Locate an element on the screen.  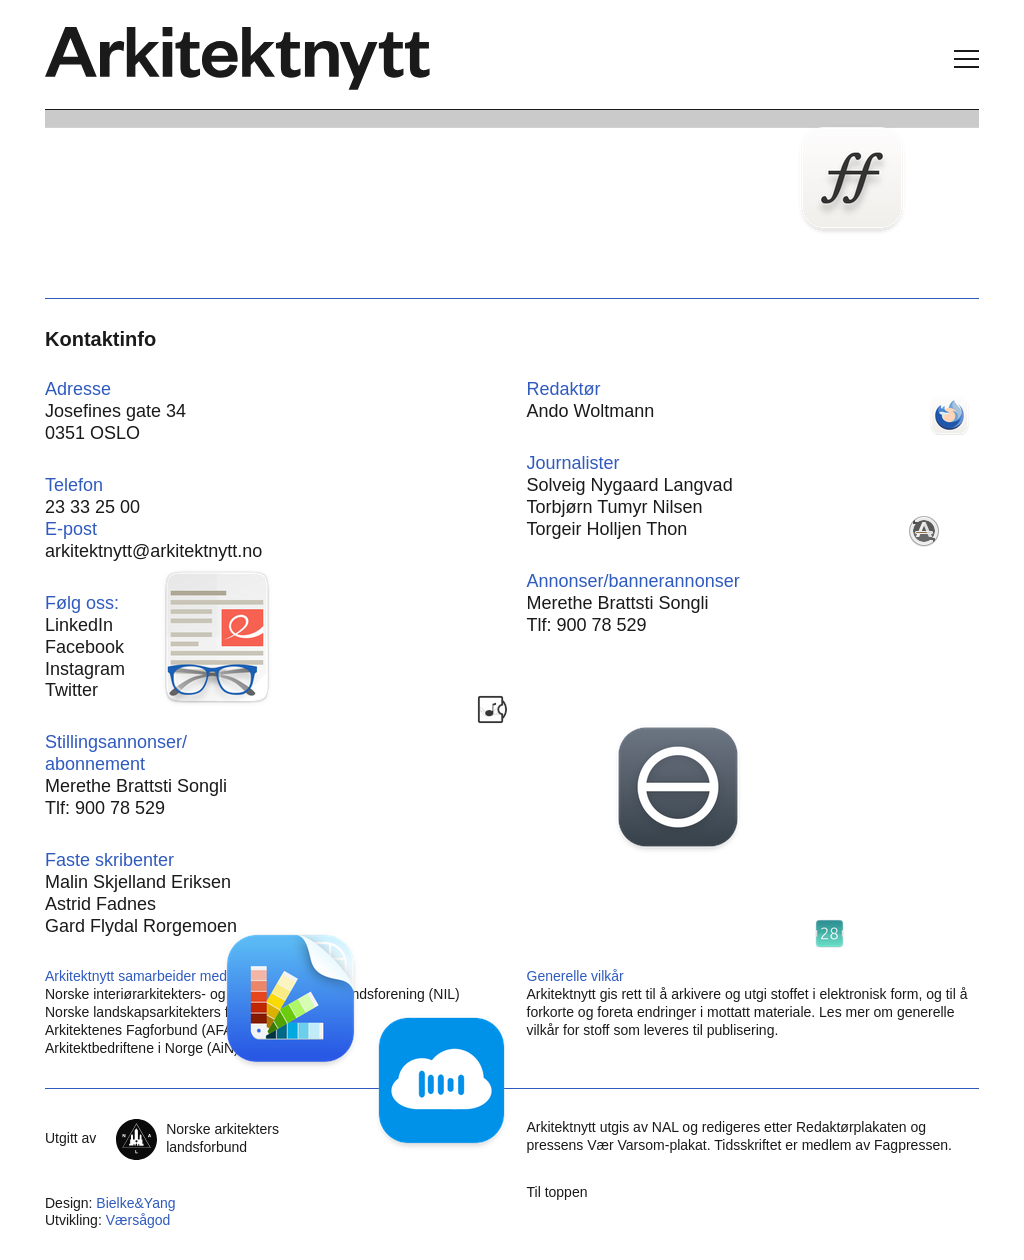
open appearance and theme settings is located at coordinates (290, 998).